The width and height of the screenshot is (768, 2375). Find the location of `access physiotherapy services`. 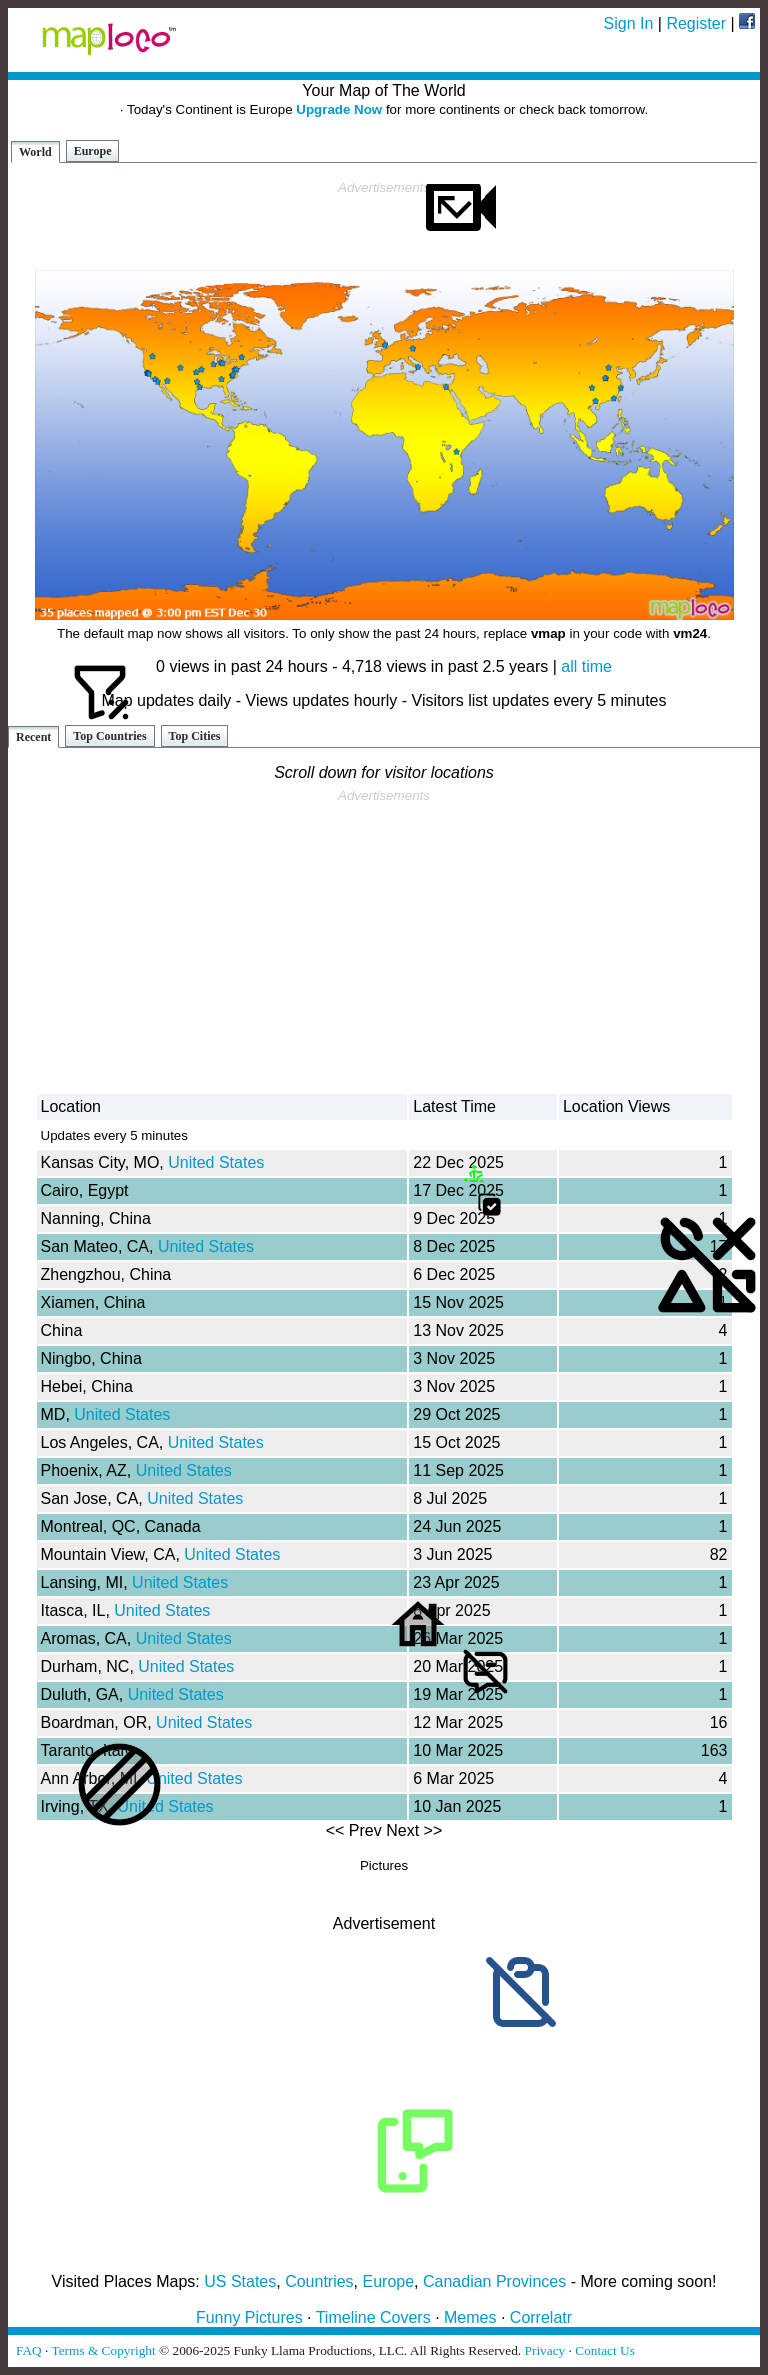

access physiotherapy services is located at coordinates (474, 1173).